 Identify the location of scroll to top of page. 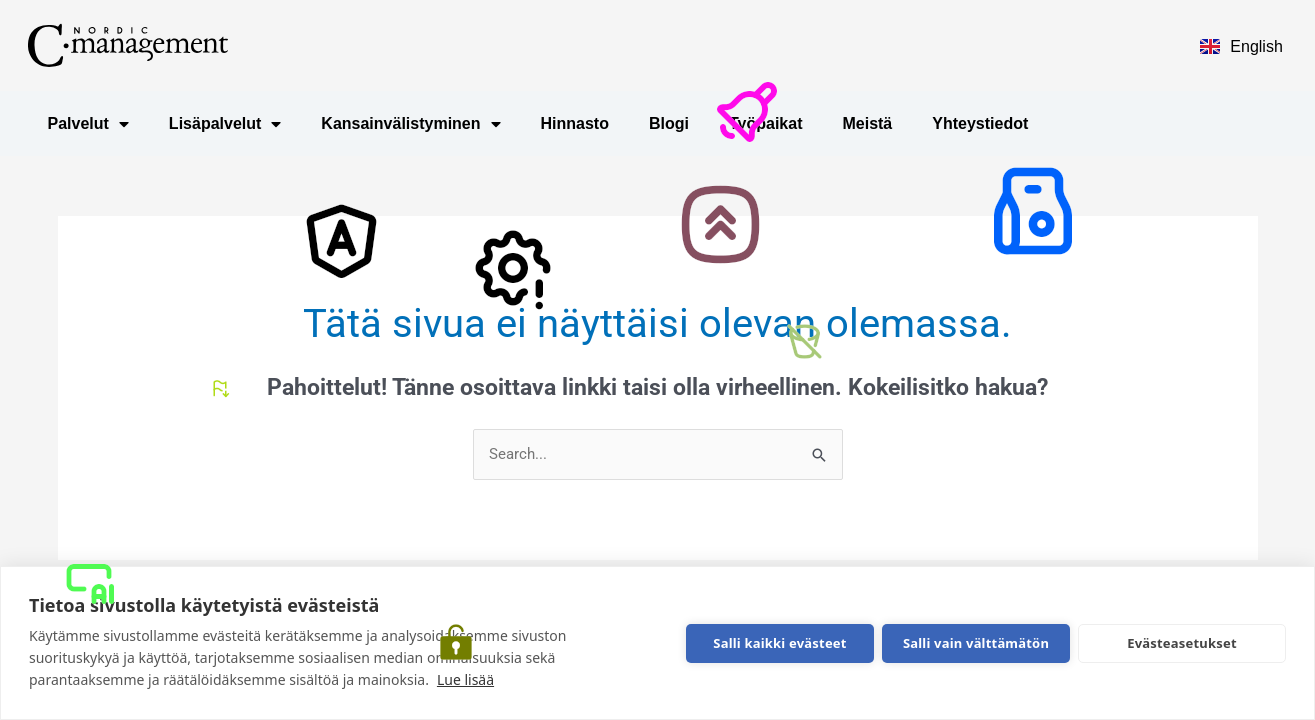
(720, 224).